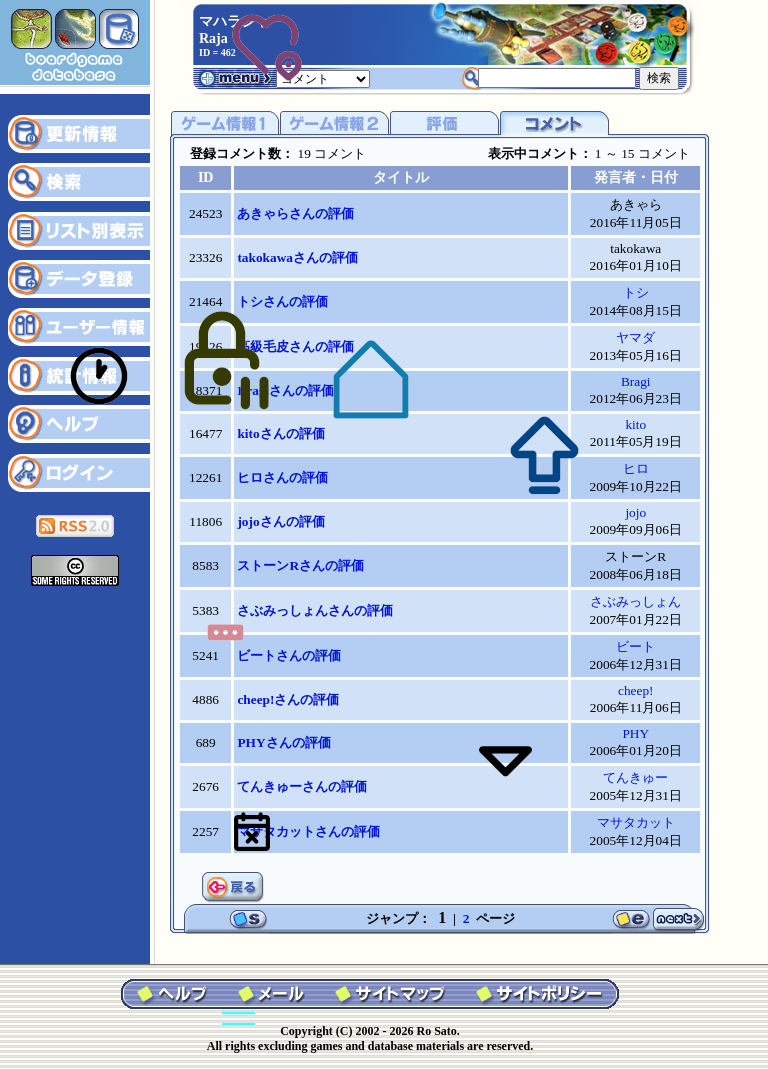 Image resolution: width=768 pixels, height=1069 pixels. I want to click on save this location to favorites, so click(265, 44).